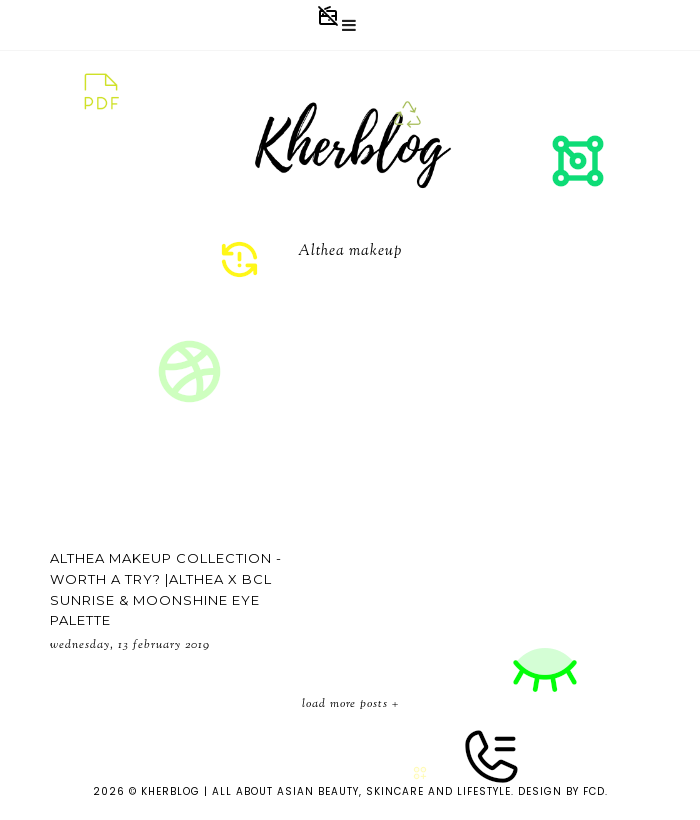 This screenshot has width=700, height=820. Describe the element at coordinates (407, 114) in the screenshot. I see `indicates recyclable item or material` at that location.